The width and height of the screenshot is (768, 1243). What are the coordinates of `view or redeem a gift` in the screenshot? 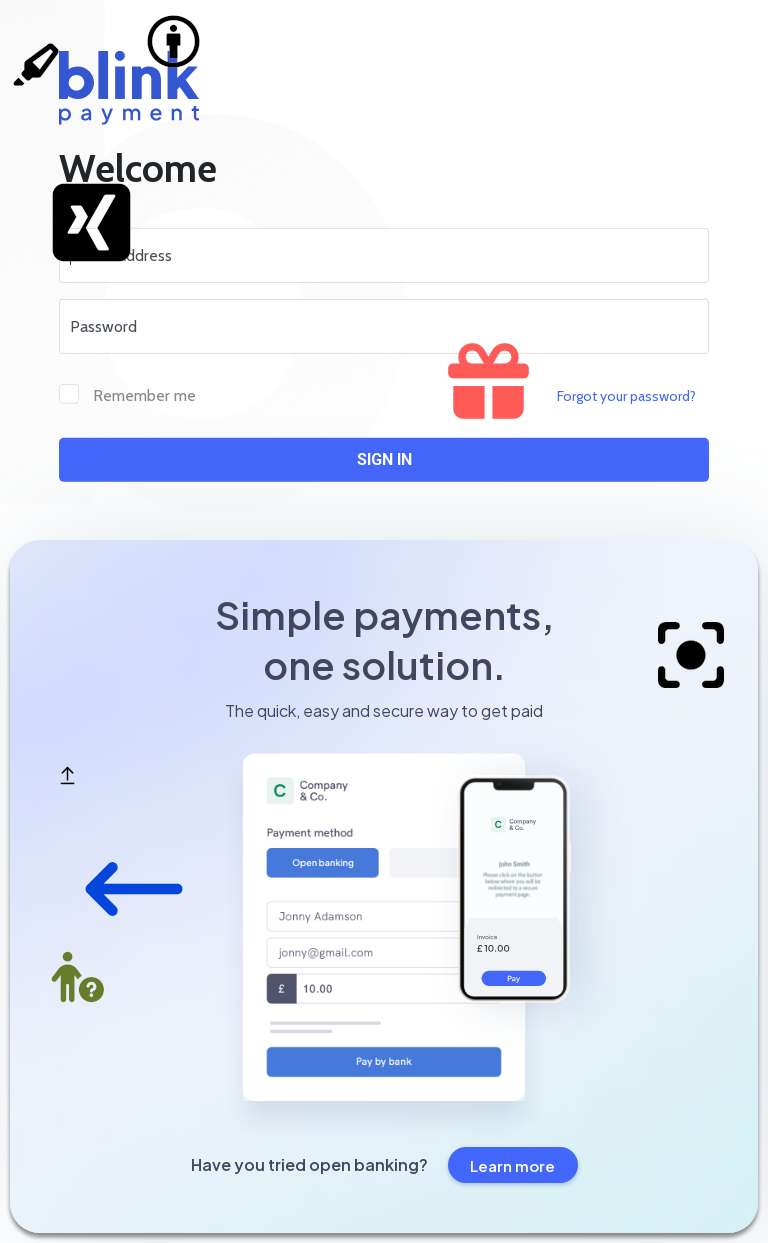 It's located at (488, 383).